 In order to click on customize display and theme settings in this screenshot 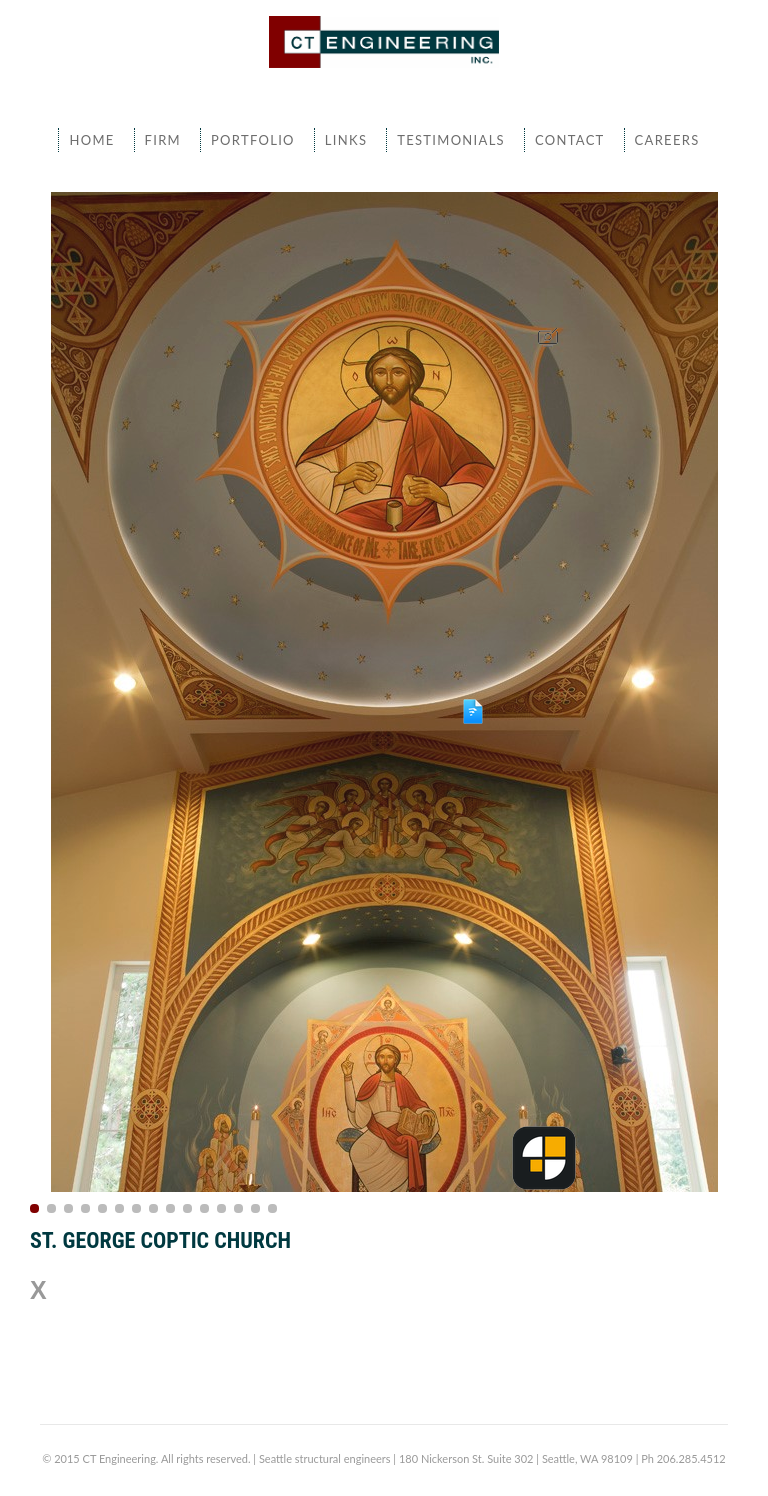, I will do `click(548, 338)`.